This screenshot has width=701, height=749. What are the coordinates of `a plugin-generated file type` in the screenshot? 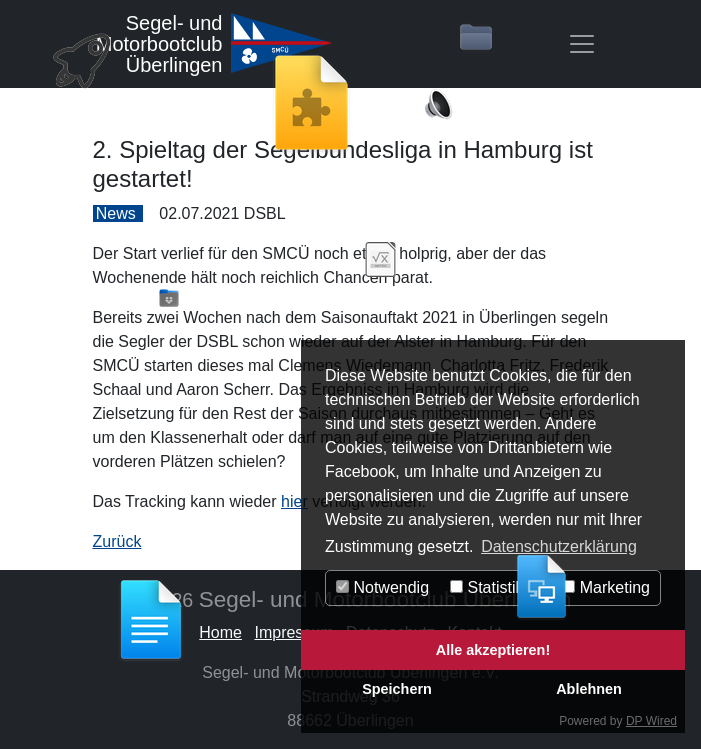 It's located at (311, 104).